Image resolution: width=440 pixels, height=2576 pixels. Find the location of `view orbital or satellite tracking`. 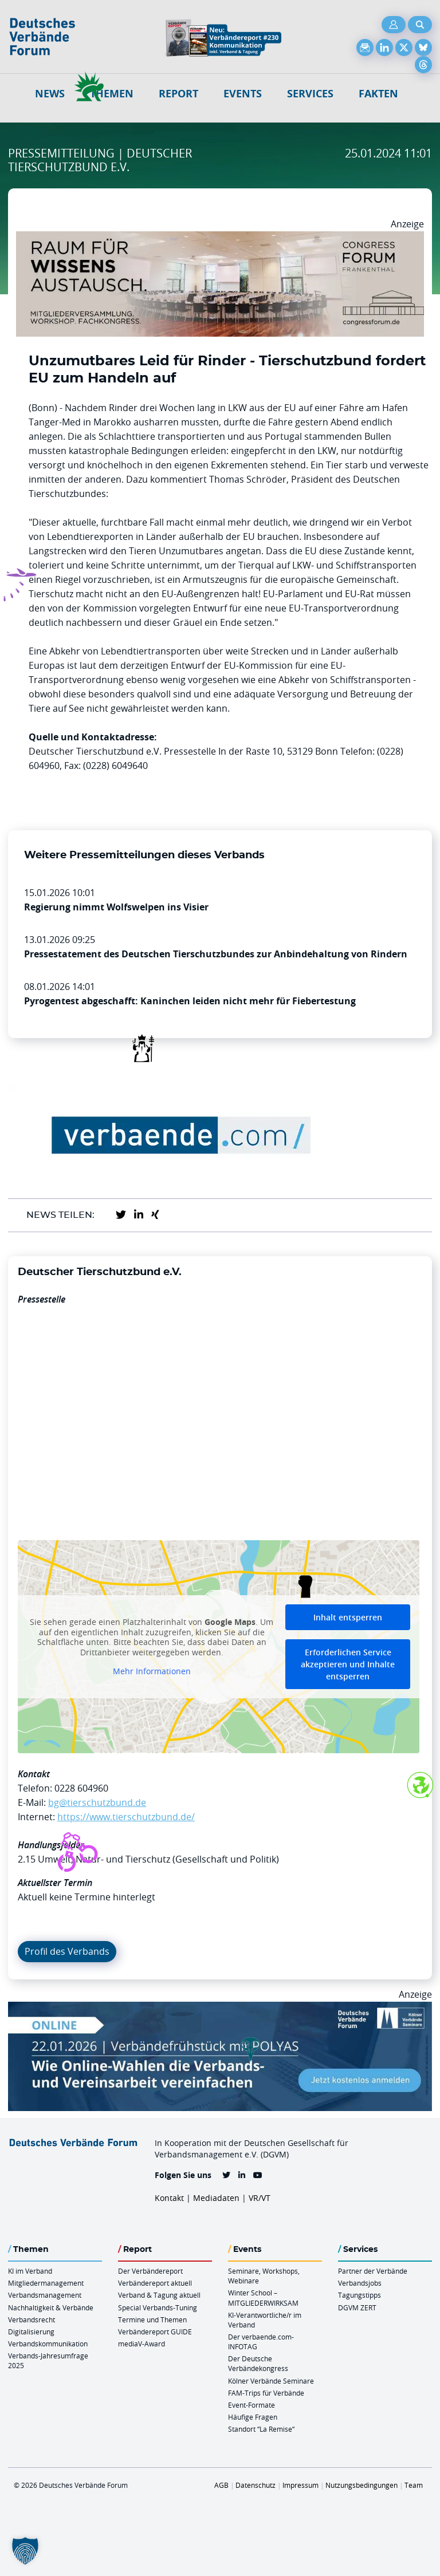

view orbital or satellite tracking is located at coordinates (420, 1785).